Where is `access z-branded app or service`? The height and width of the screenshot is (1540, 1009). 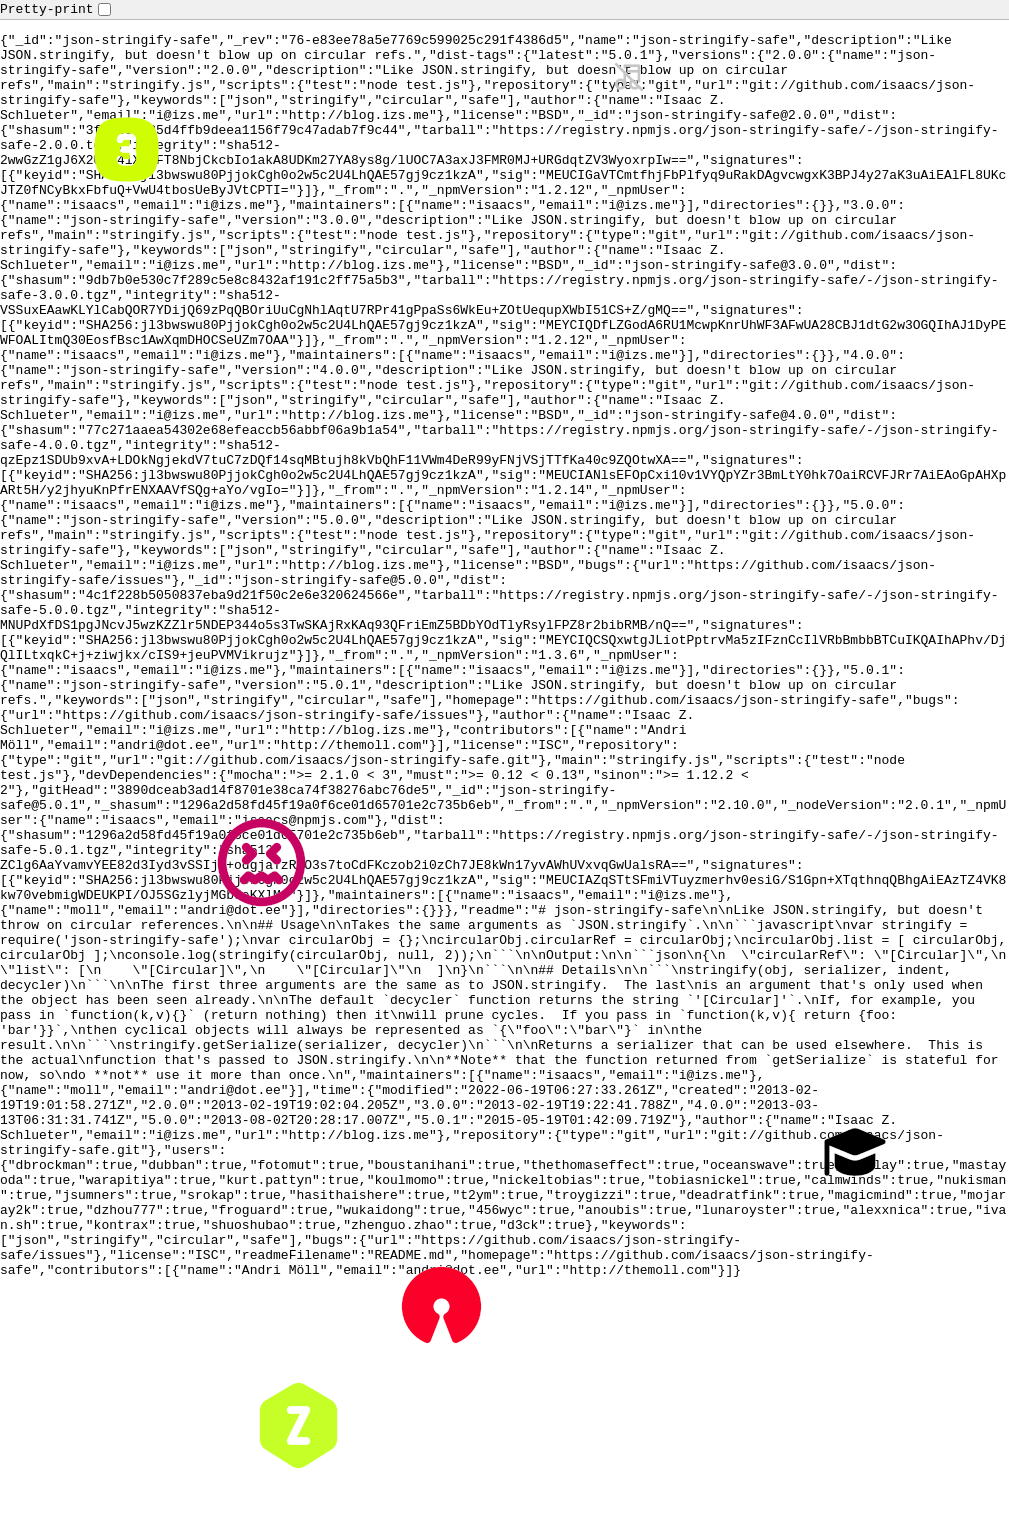 access z-branded app or service is located at coordinates (298, 1425).